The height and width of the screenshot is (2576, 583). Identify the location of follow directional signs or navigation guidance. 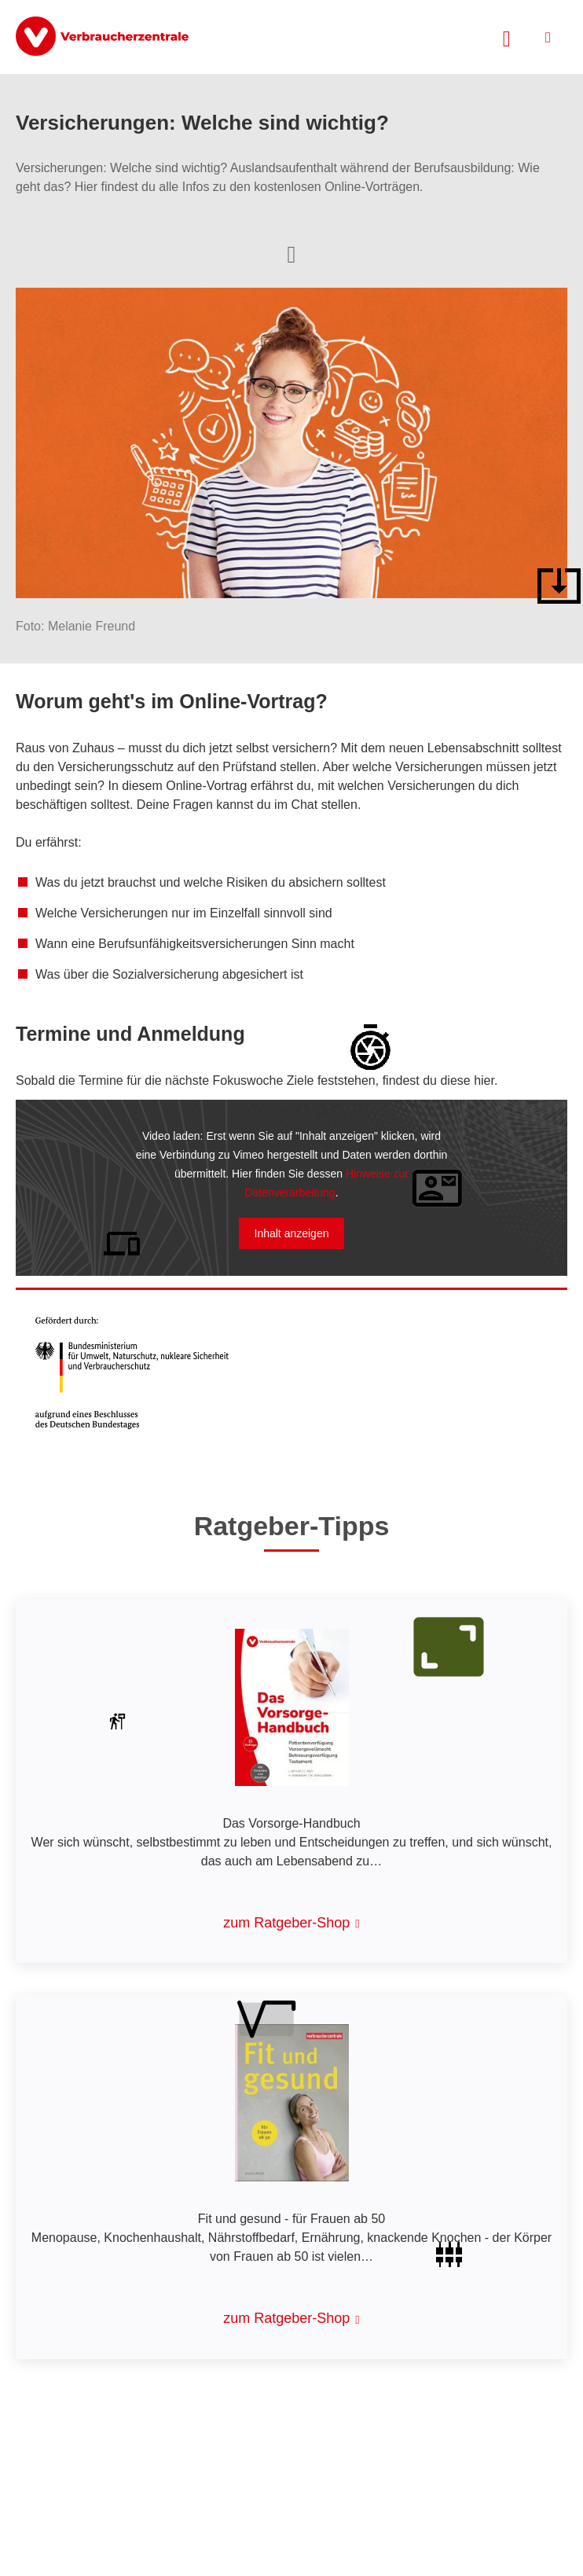
(117, 1721).